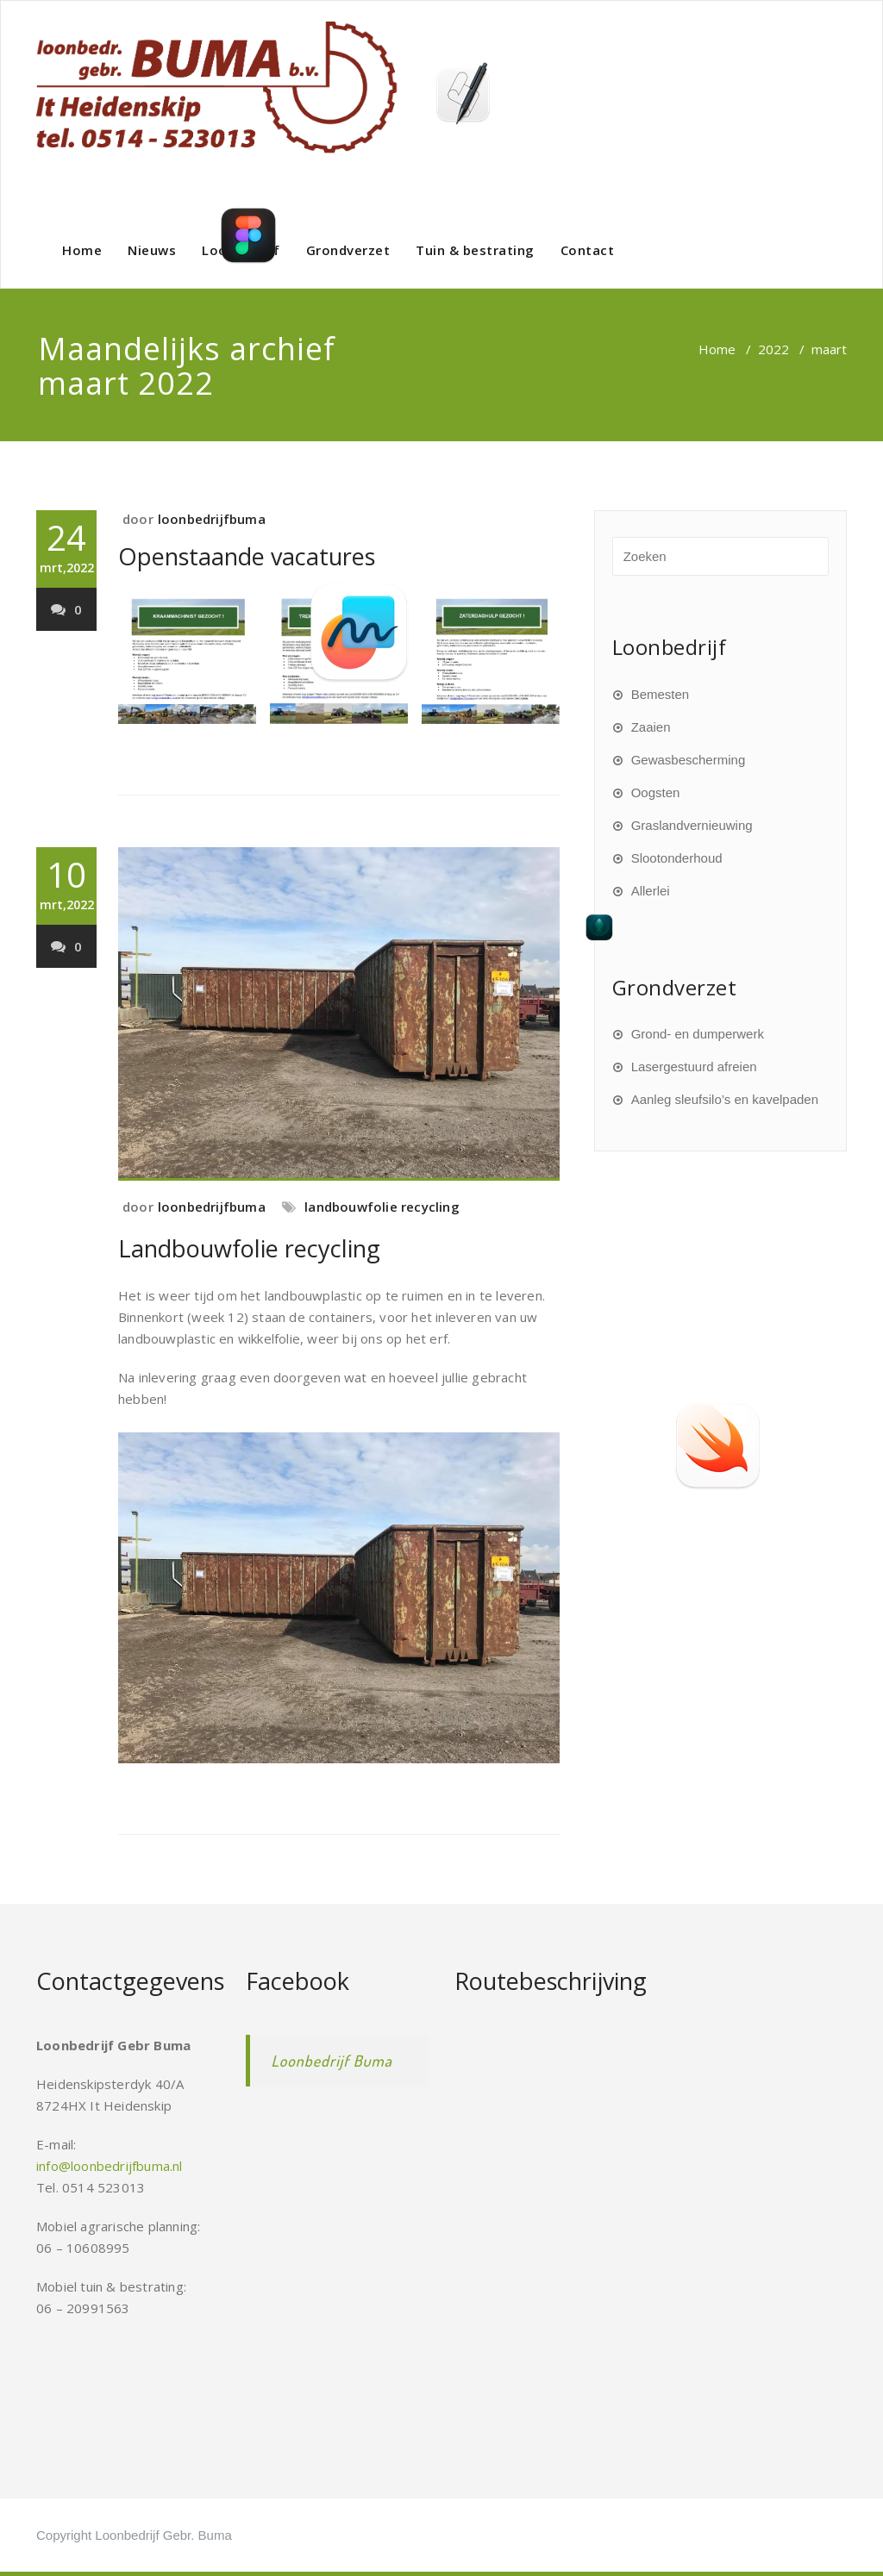  Describe the element at coordinates (599, 927) in the screenshot. I see `open gitkraken git client` at that location.